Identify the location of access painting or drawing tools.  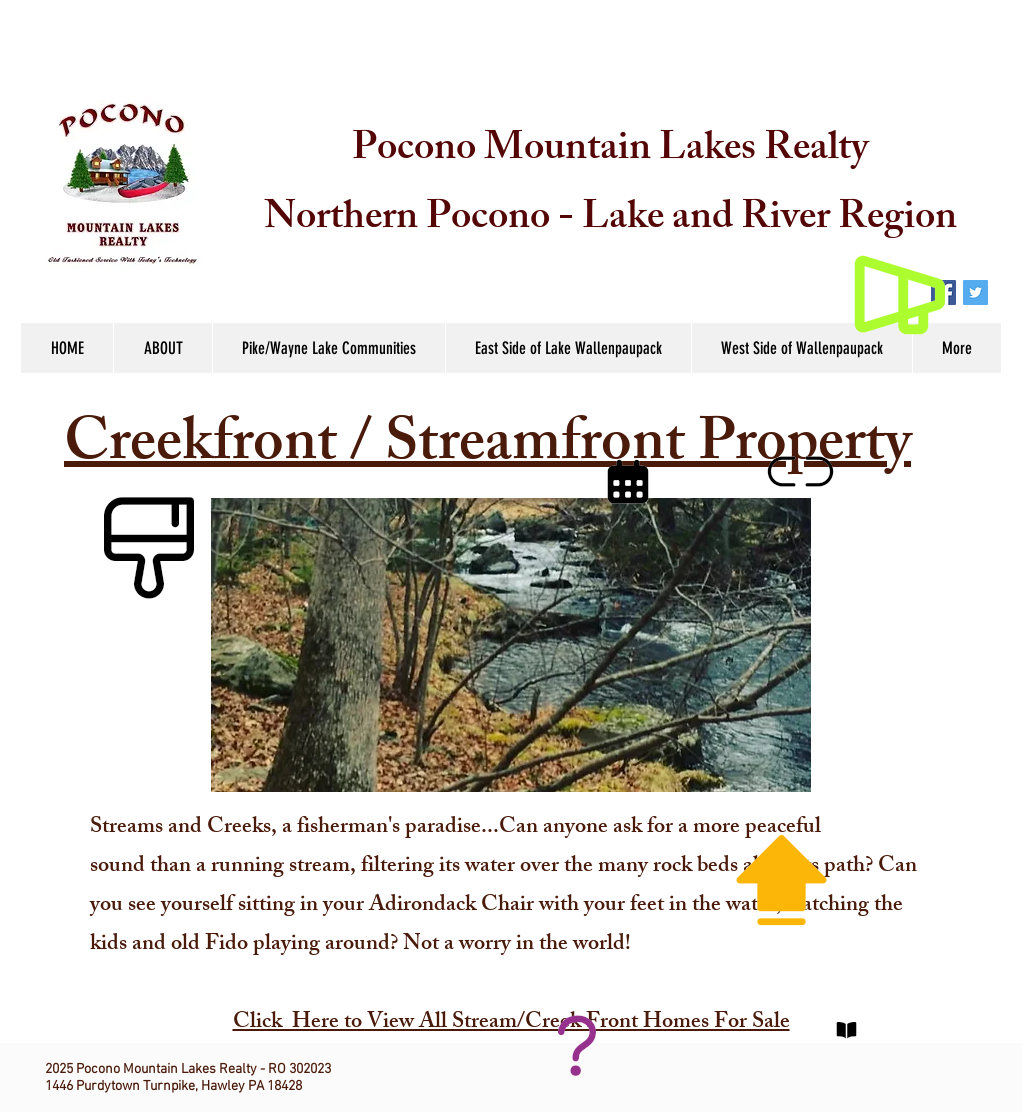
(149, 546).